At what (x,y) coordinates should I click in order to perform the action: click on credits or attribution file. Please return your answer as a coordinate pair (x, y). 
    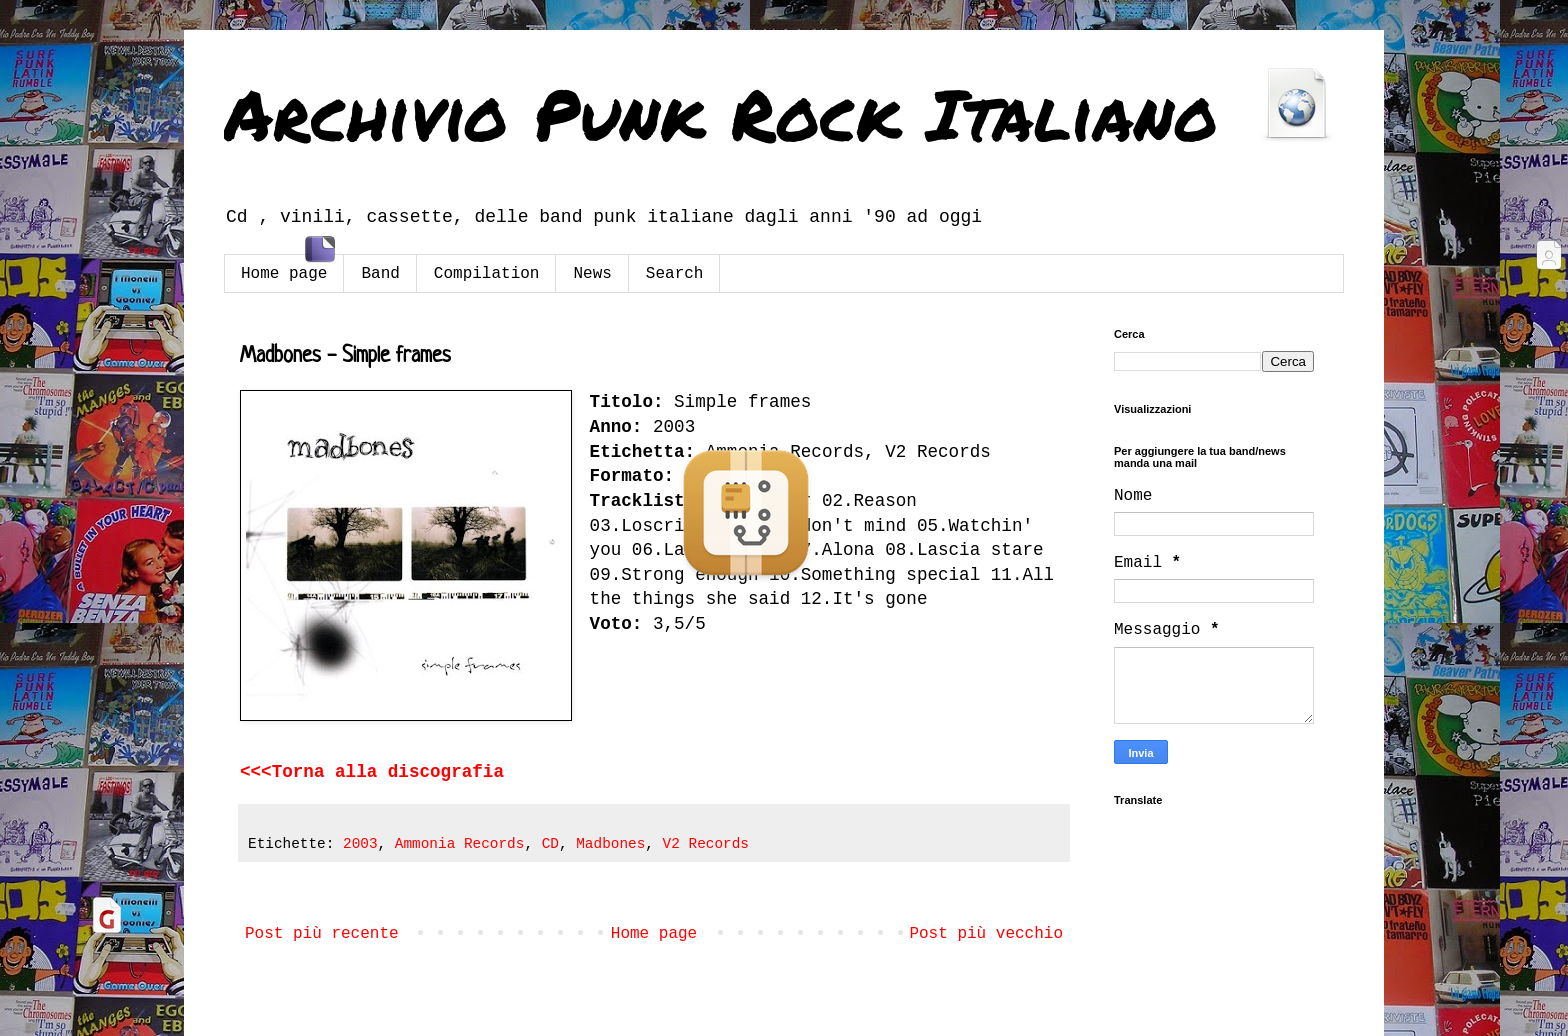
    Looking at the image, I should click on (1549, 255).